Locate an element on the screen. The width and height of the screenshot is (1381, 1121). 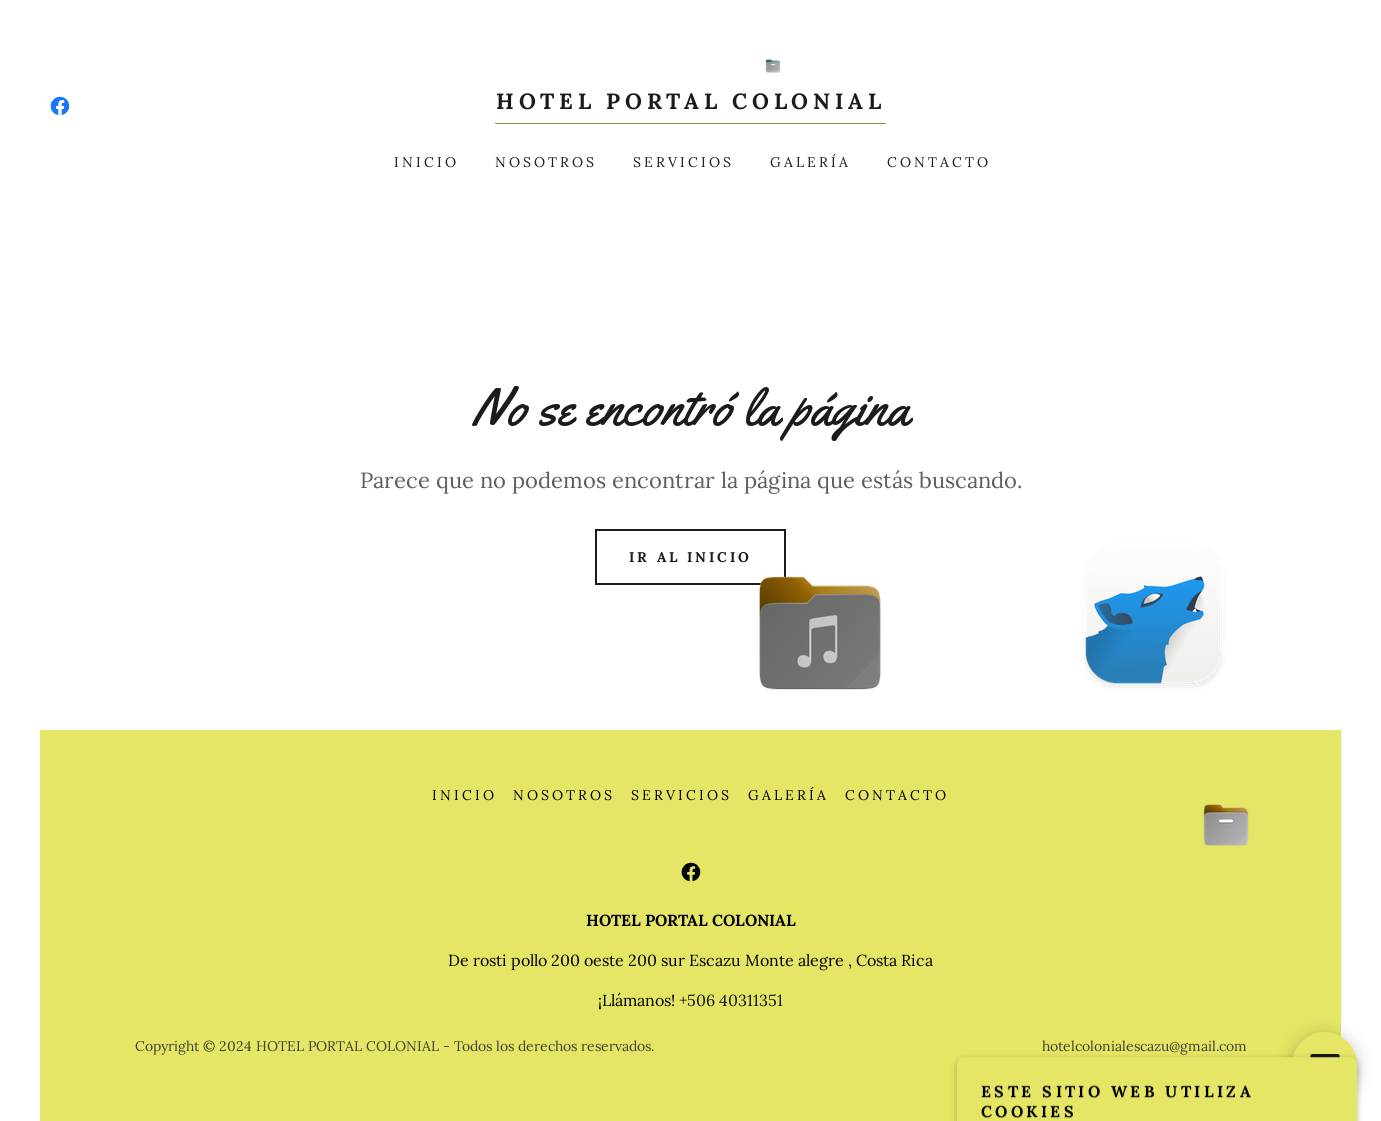
open your music folder is located at coordinates (820, 633).